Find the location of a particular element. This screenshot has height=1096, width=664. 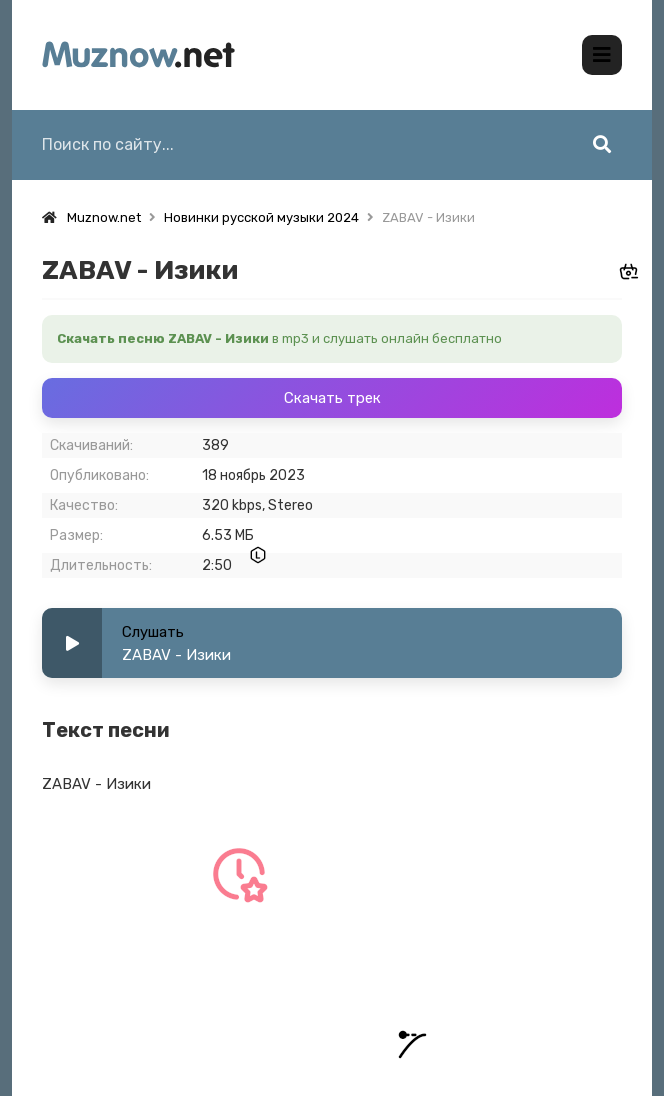

adjust animation easing curve is located at coordinates (412, 1044).